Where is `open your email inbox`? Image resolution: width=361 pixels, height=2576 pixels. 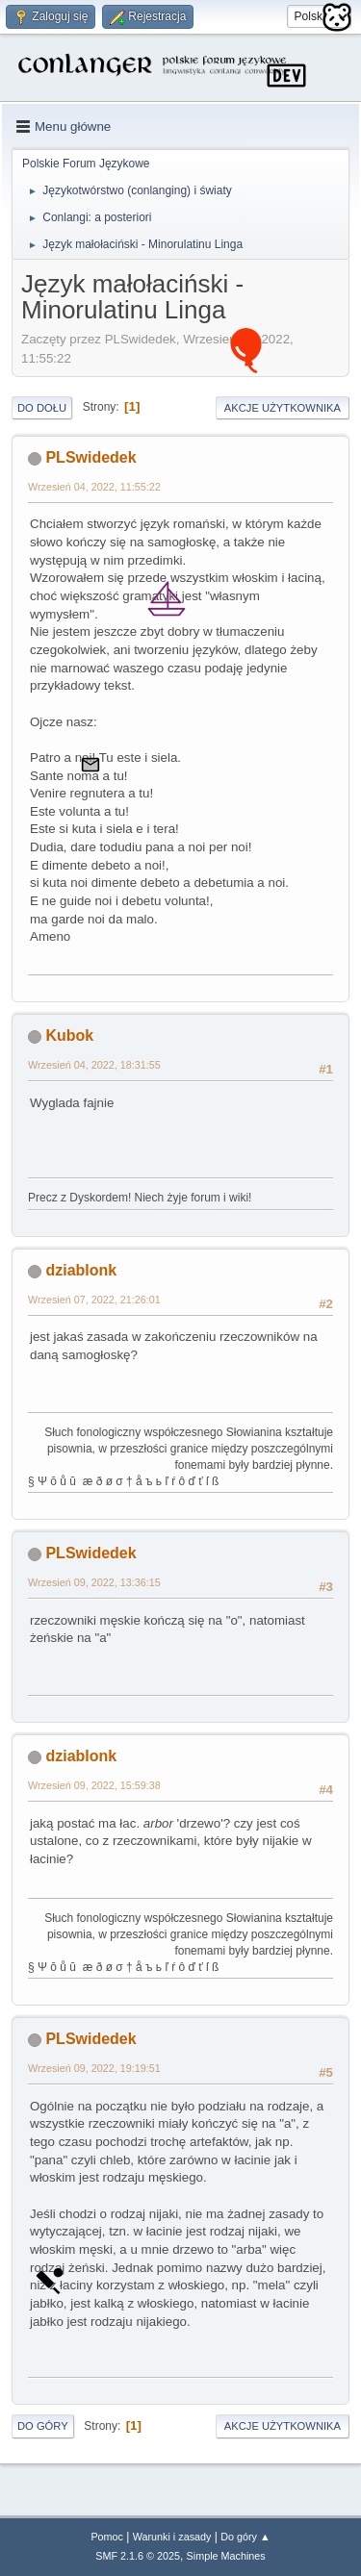
open your email inbox is located at coordinates (90, 765).